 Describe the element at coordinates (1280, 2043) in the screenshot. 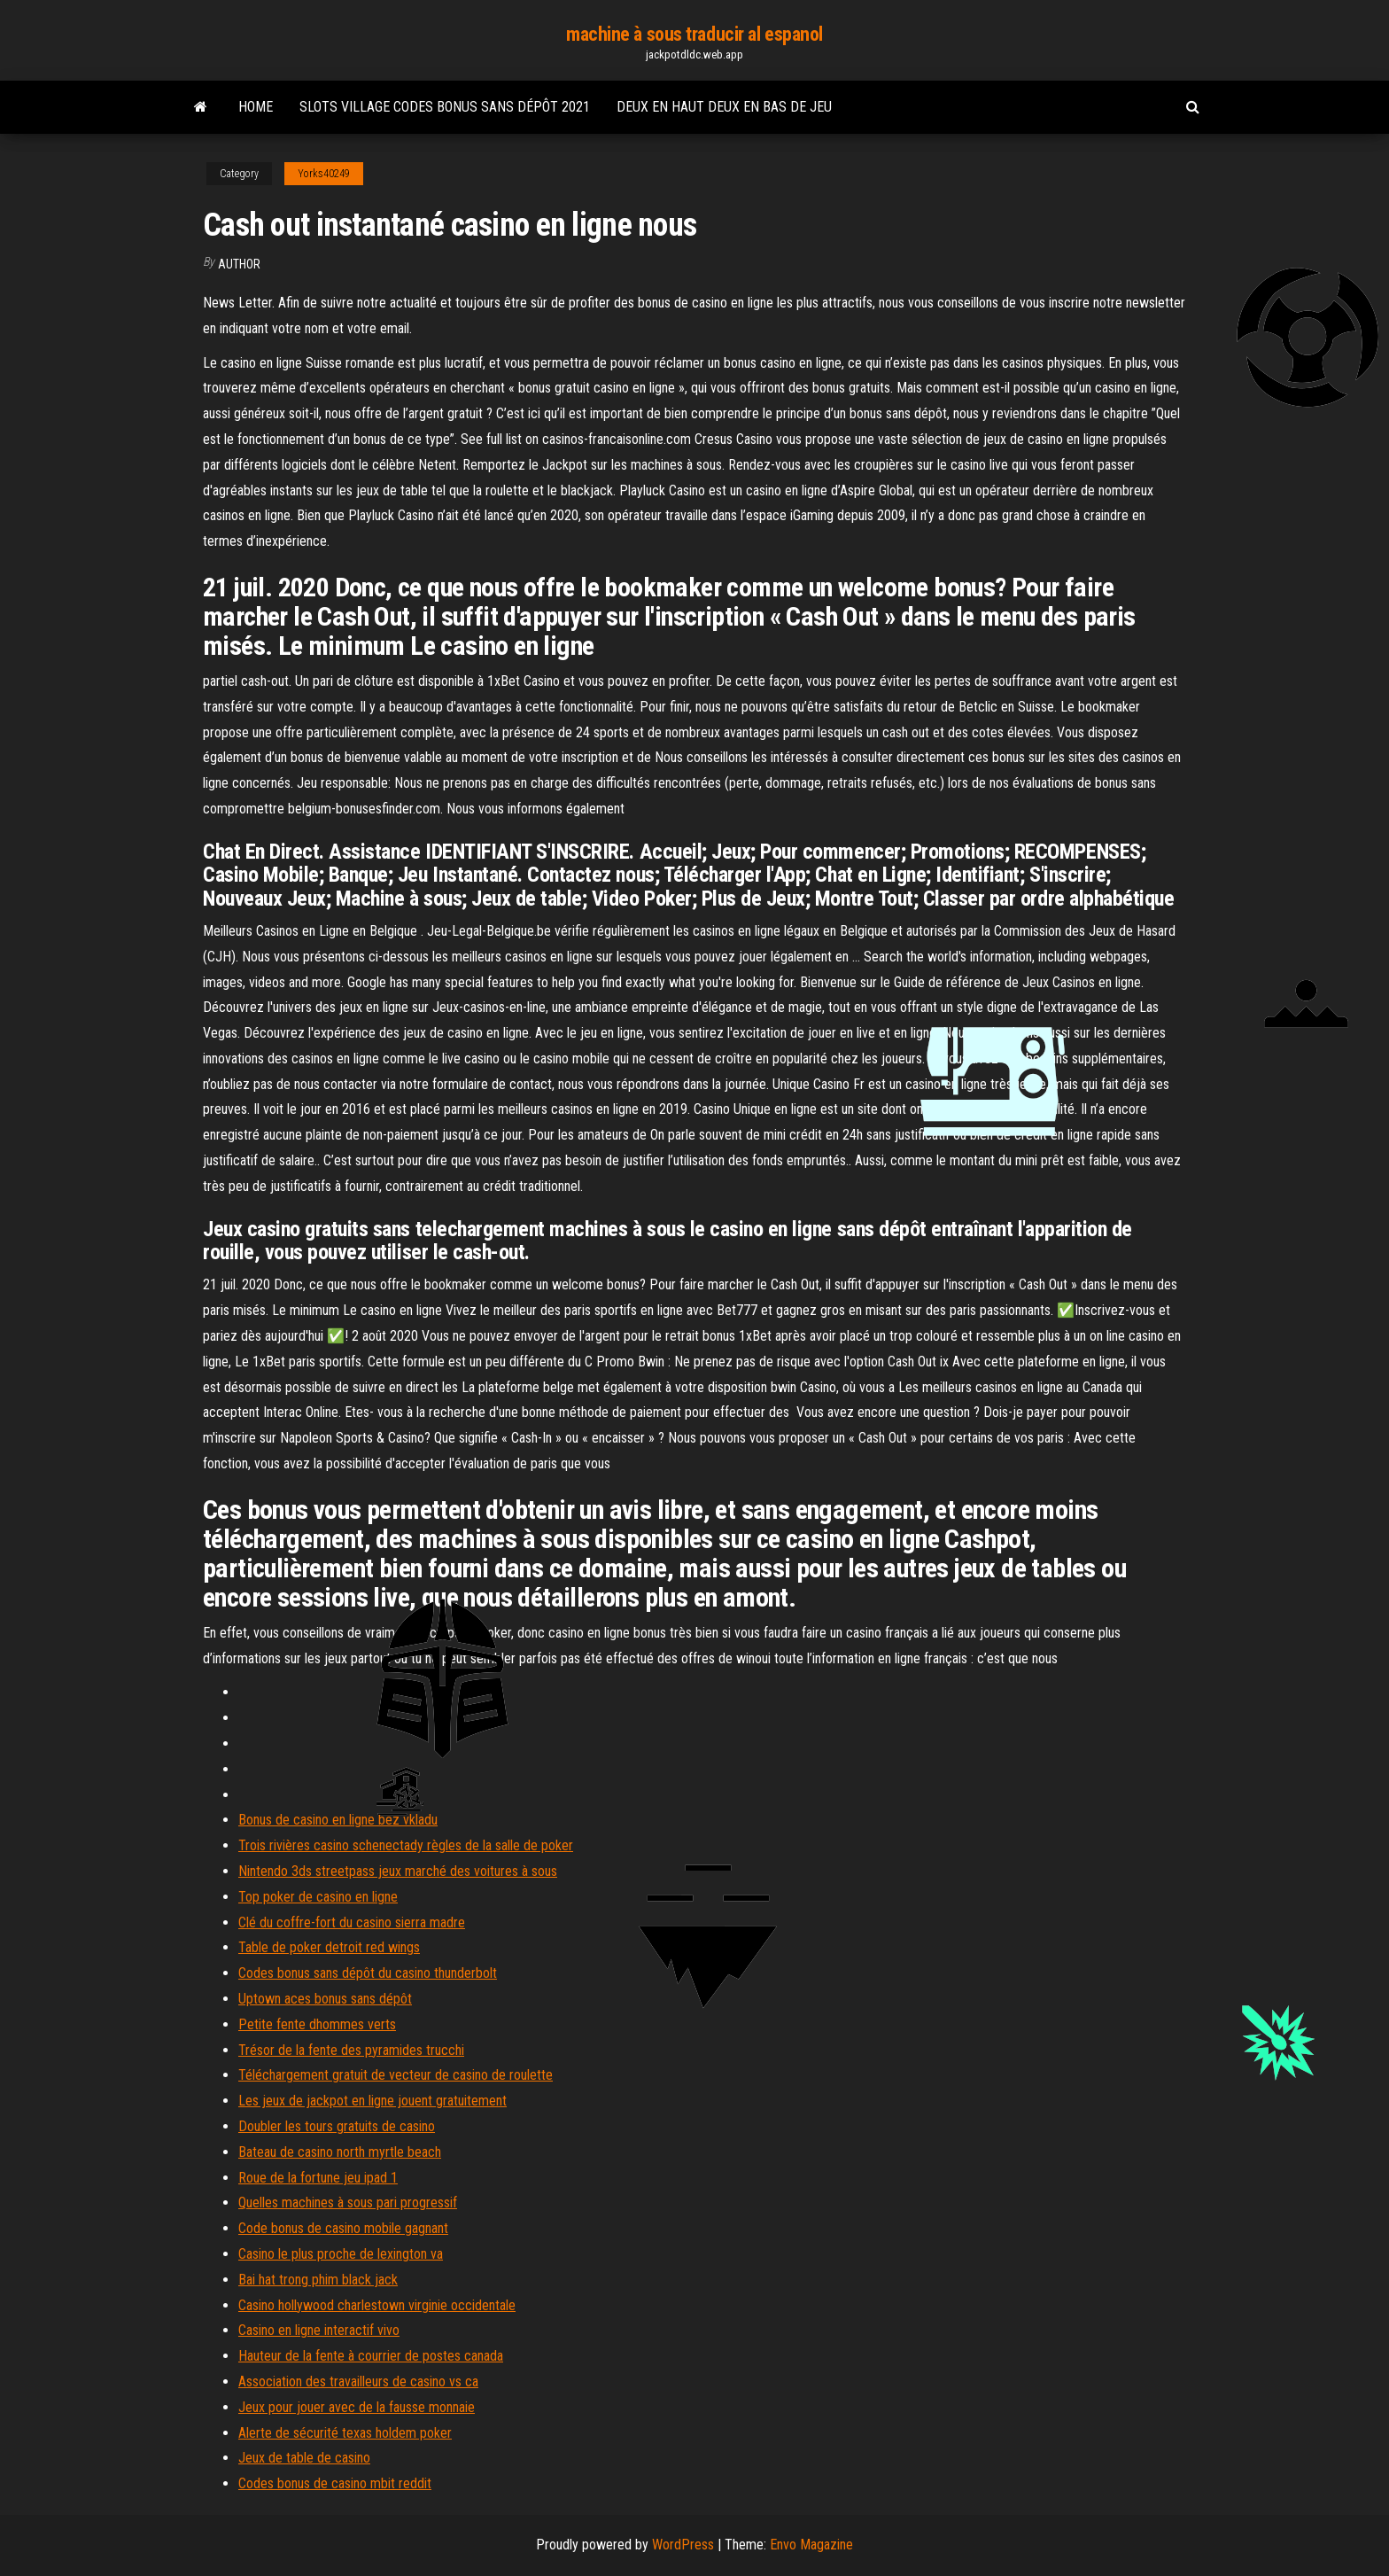

I see `indicates a match strike or ignition action` at that location.